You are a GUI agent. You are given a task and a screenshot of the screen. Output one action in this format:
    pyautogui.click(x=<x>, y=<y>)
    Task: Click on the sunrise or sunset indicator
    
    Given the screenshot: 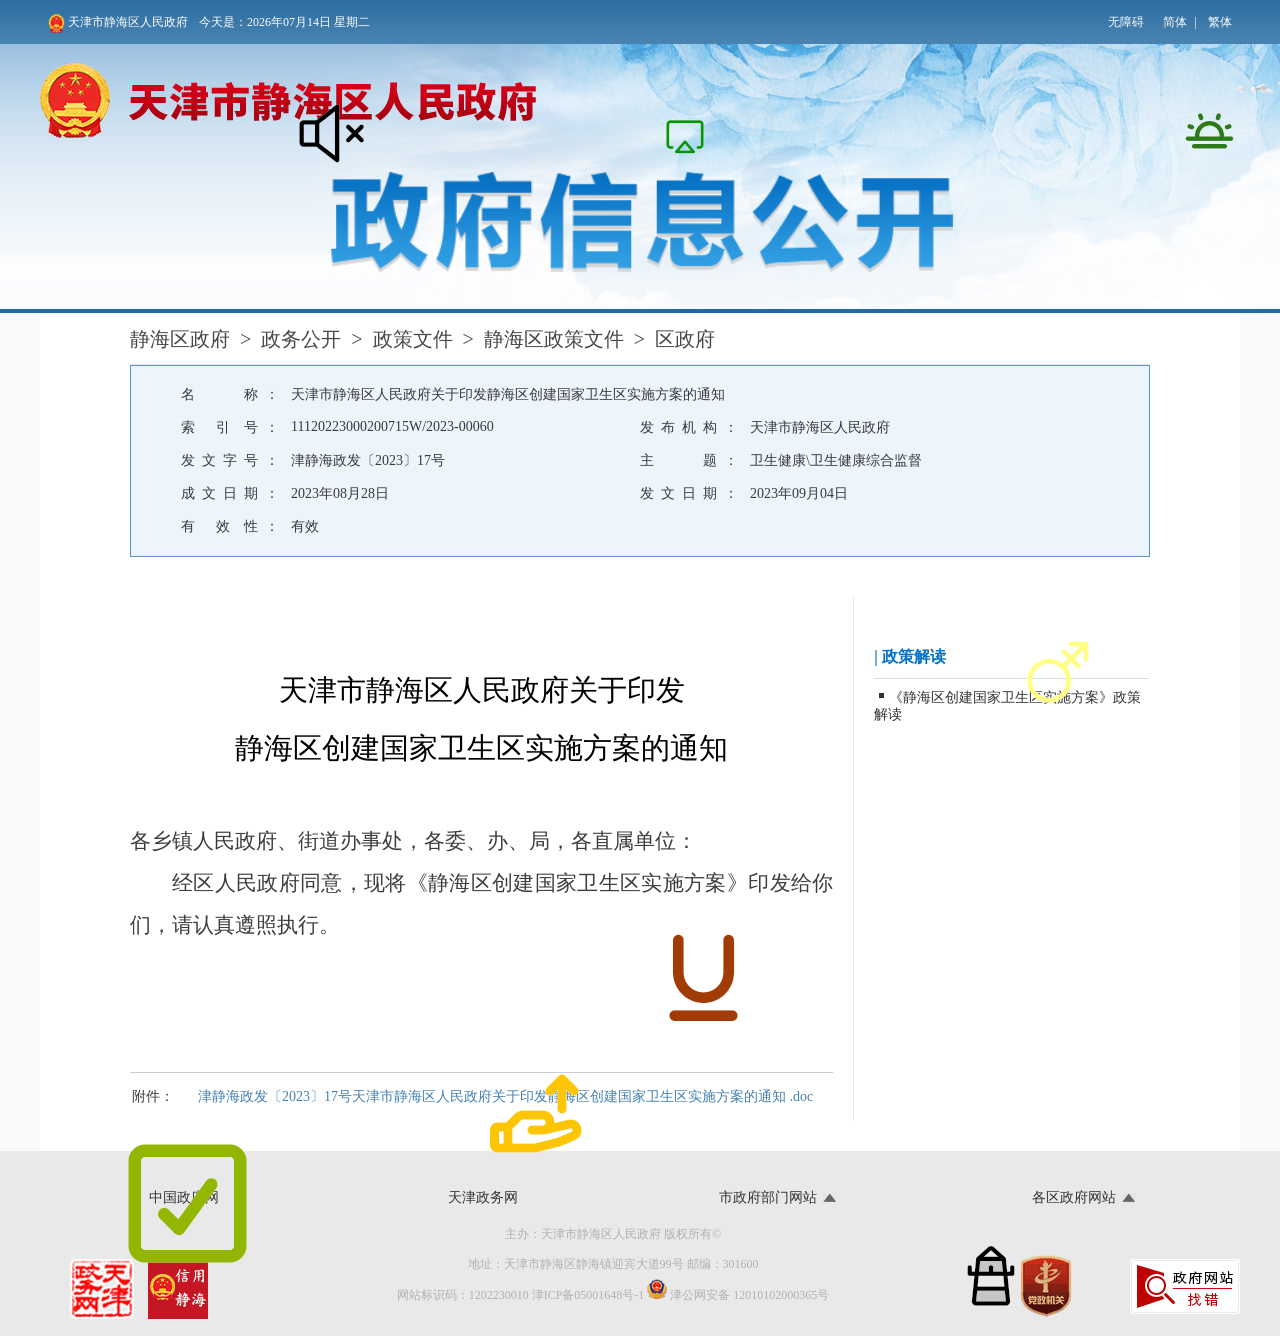 What is the action you would take?
    pyautogui.click(x=1209, y=132)
    